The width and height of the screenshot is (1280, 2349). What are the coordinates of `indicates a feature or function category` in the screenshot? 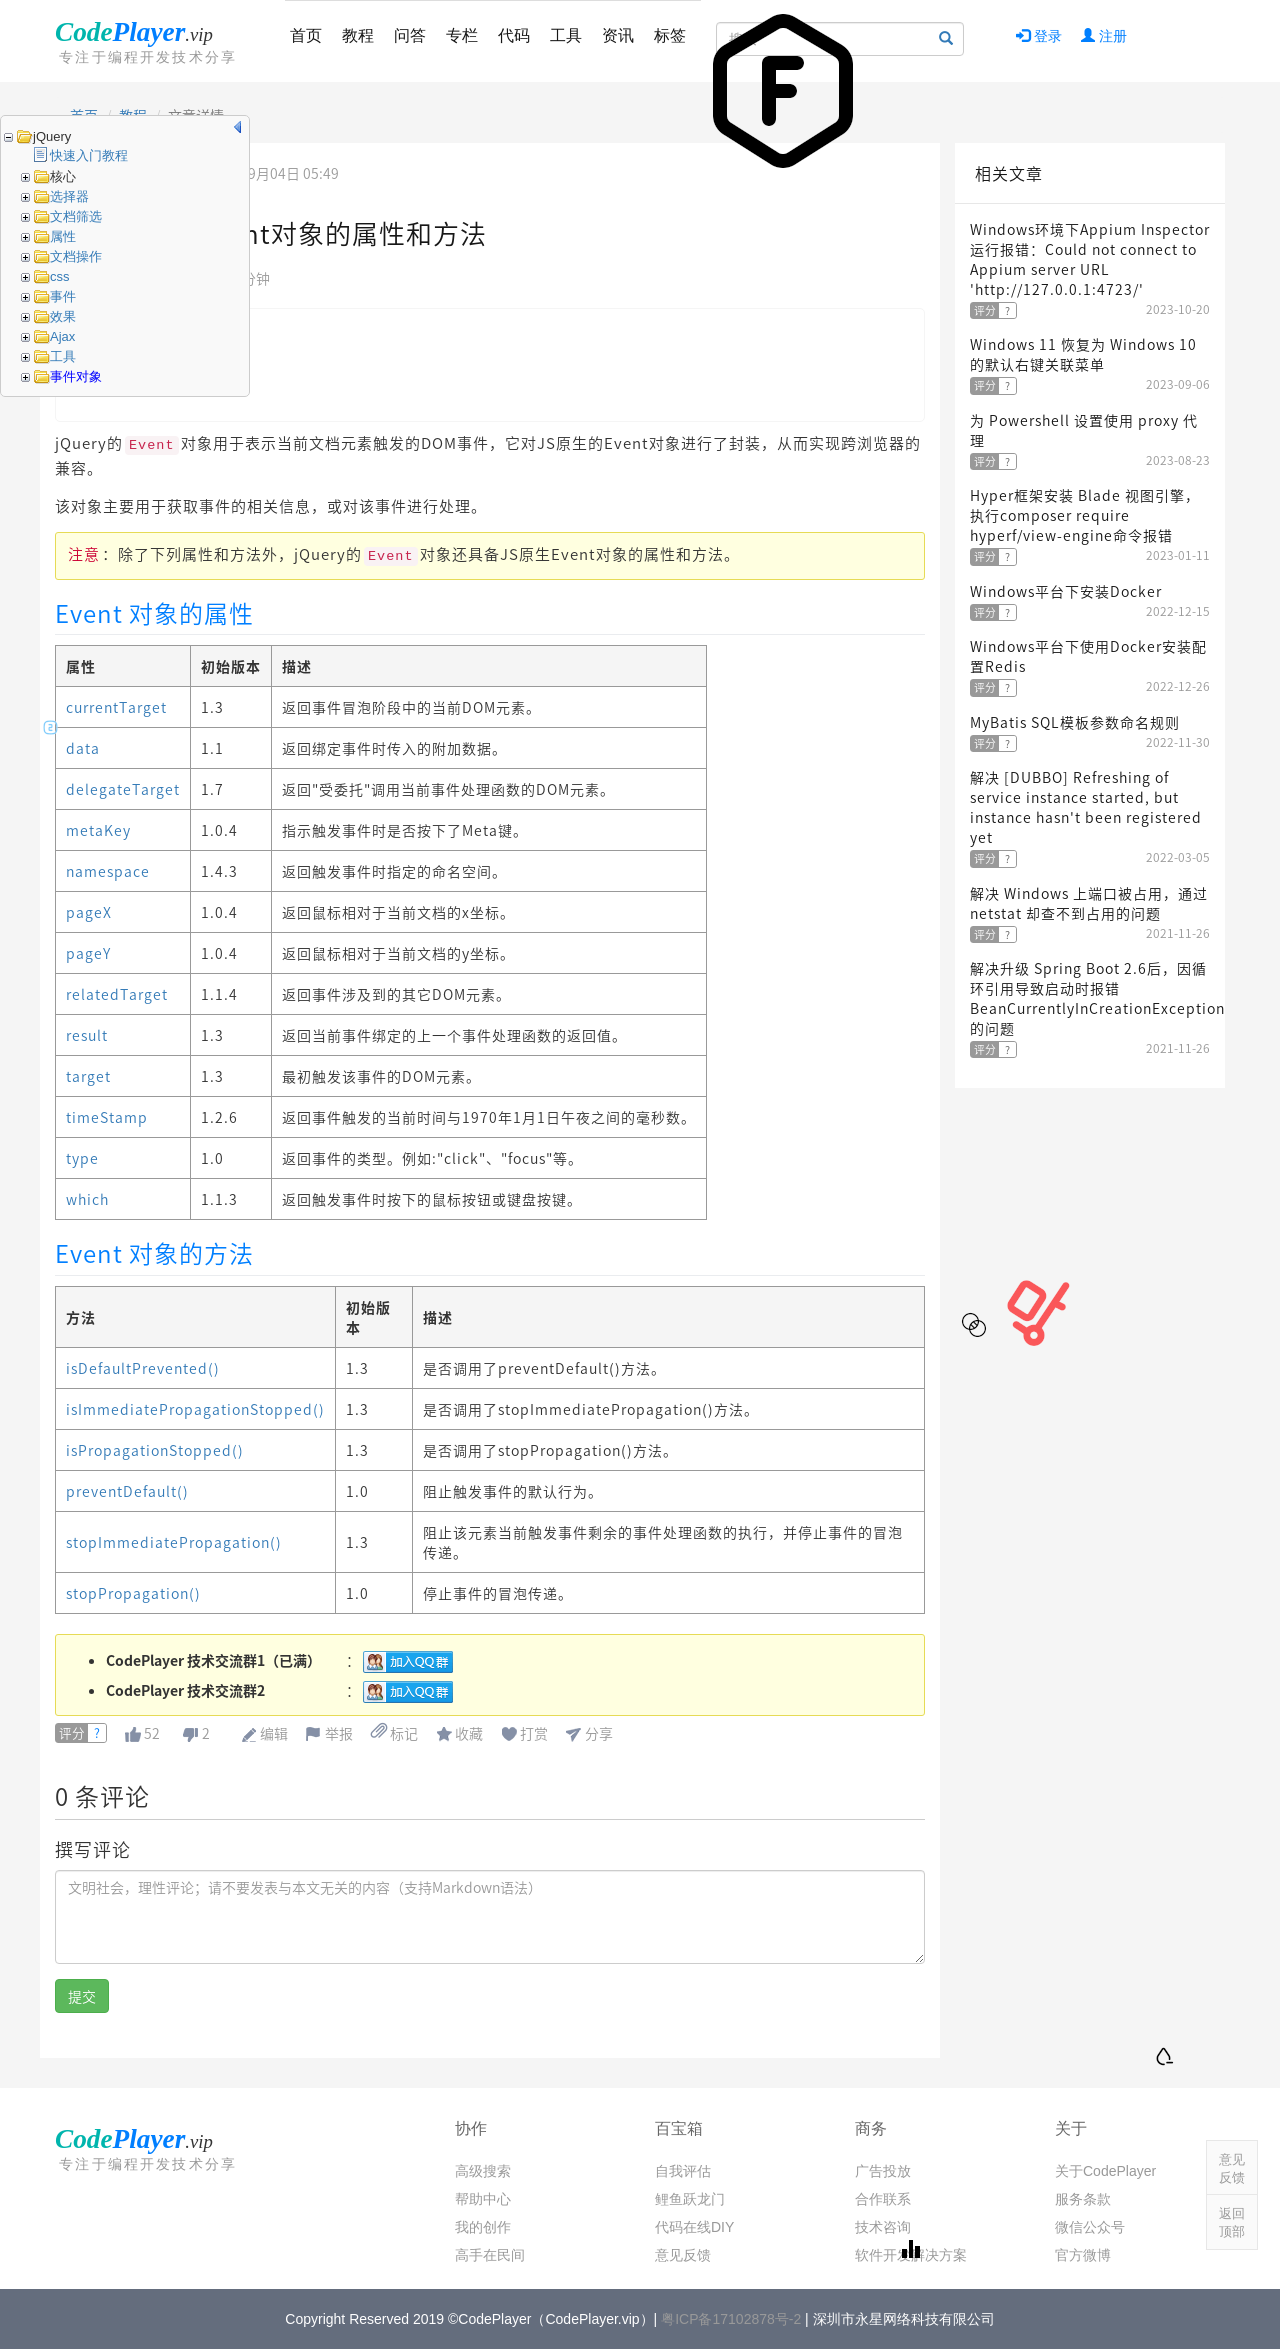 It's located at (783, 91).